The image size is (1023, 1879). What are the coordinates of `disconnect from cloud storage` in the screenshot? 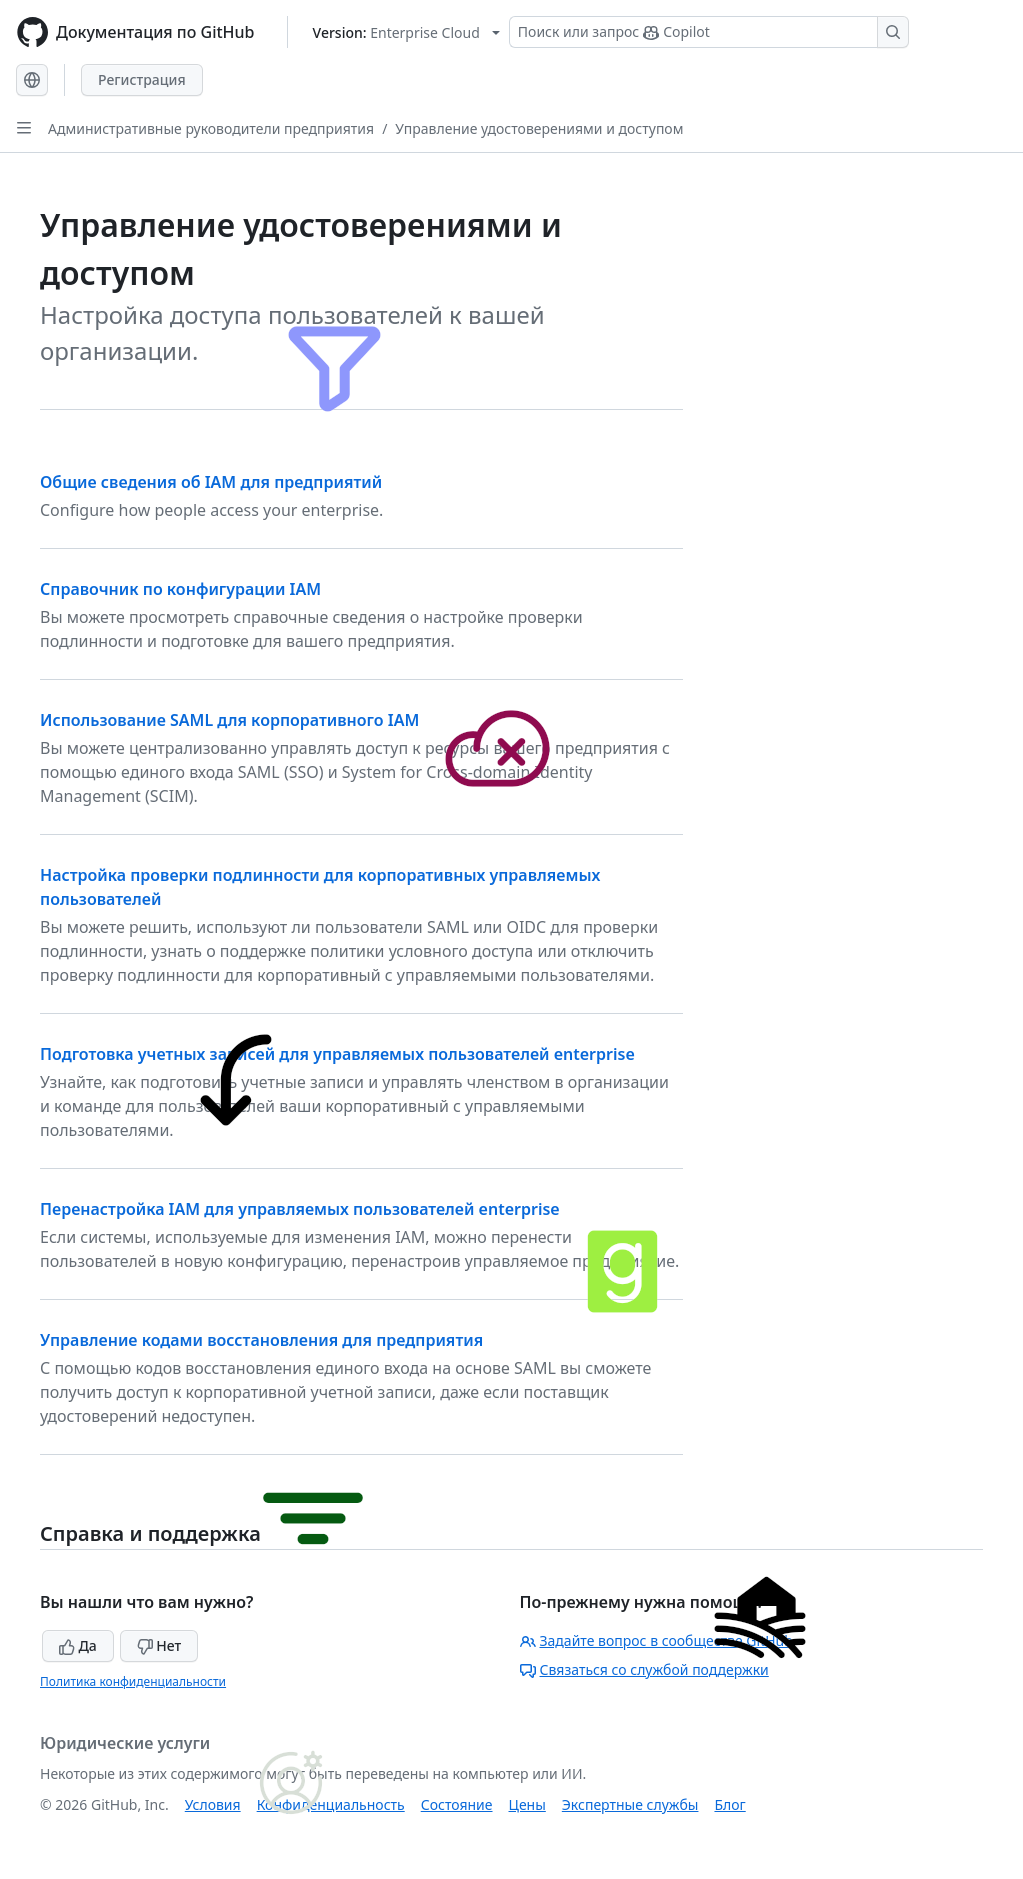 It's located at (497, 748).